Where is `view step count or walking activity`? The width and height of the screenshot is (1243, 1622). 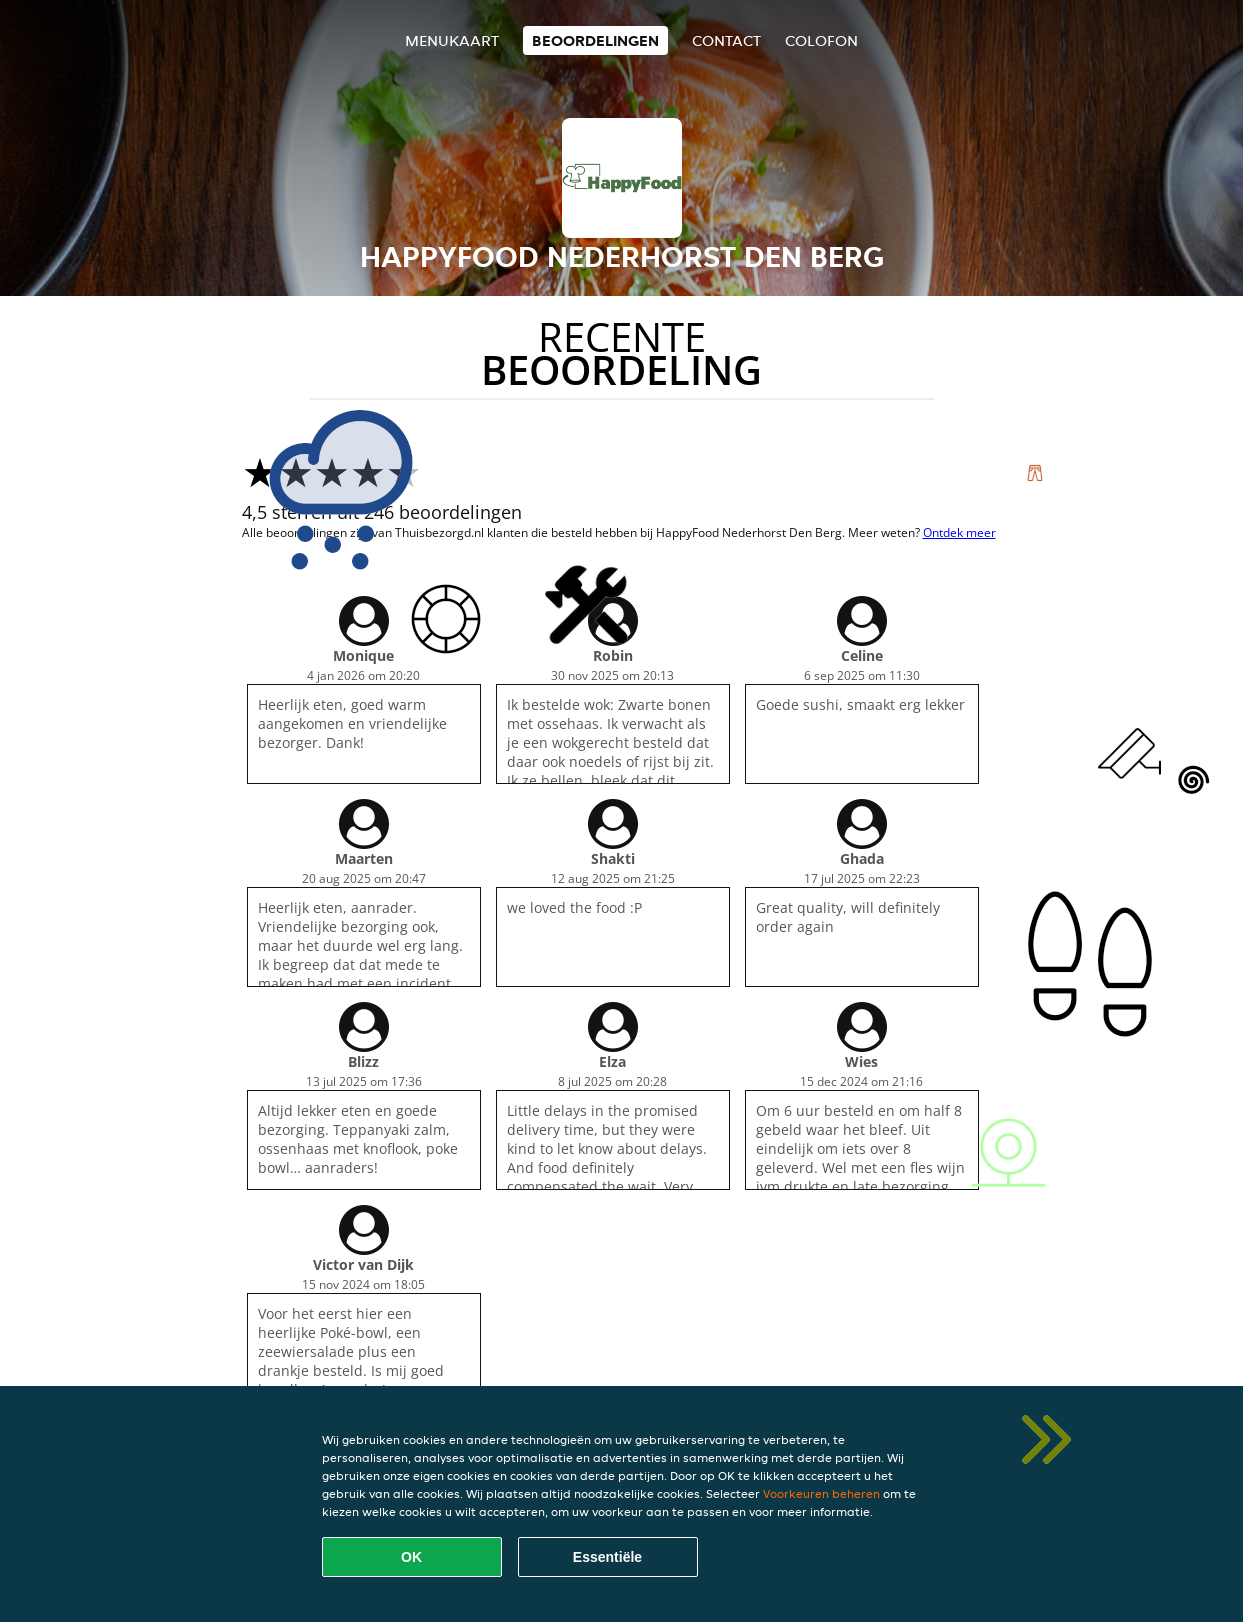 view step count or walking activity is located at coordinates (1090, 964).